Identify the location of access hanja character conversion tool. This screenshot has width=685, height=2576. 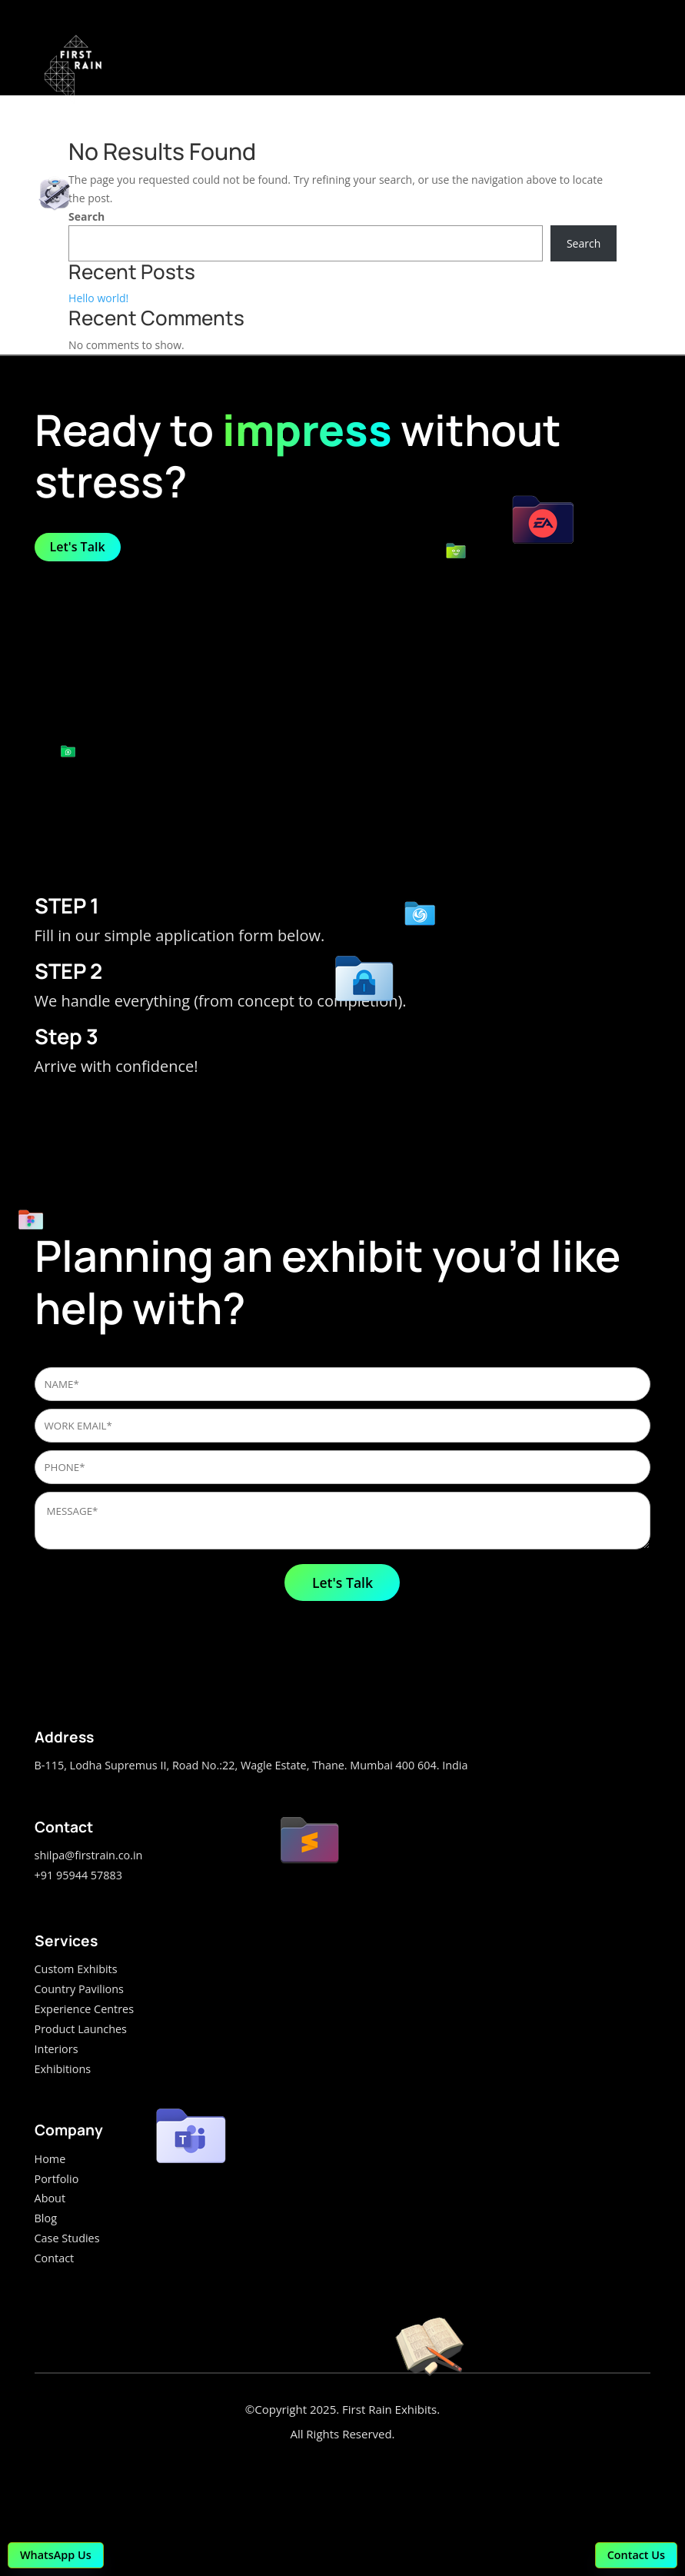
(430, 2345).